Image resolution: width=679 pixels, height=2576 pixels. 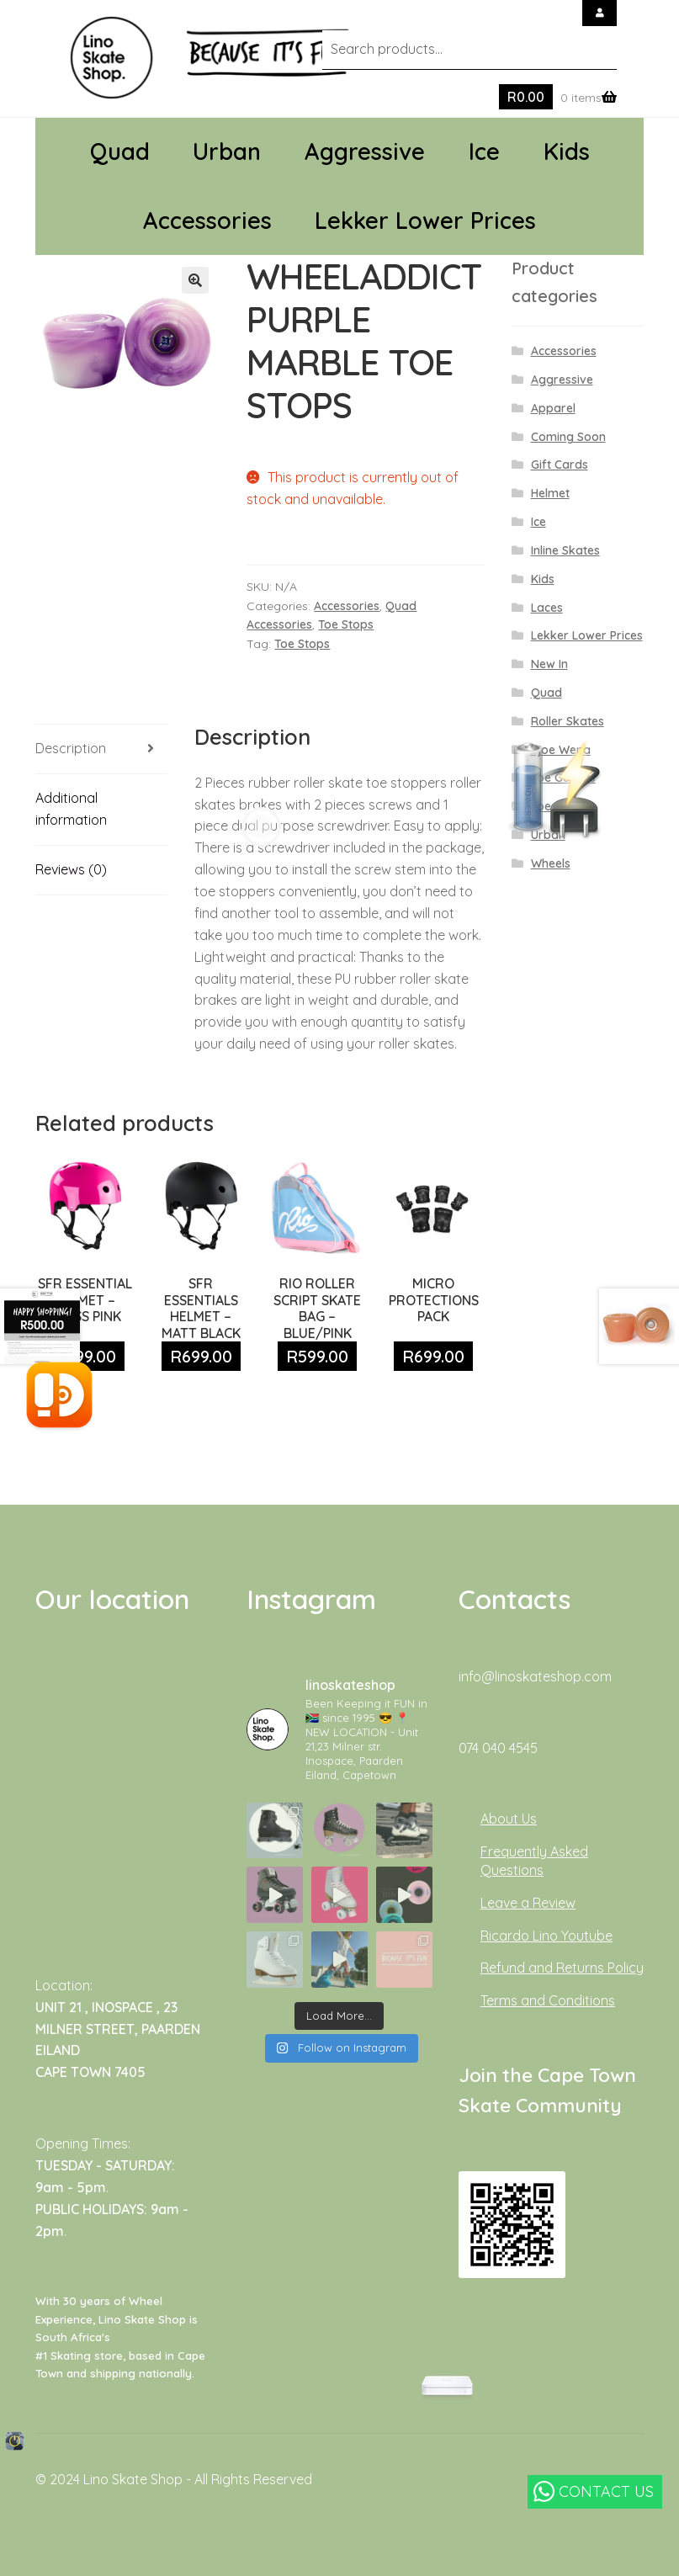 I want to click on indicates battery is charging with good charge level, so click(x=552, y=789).